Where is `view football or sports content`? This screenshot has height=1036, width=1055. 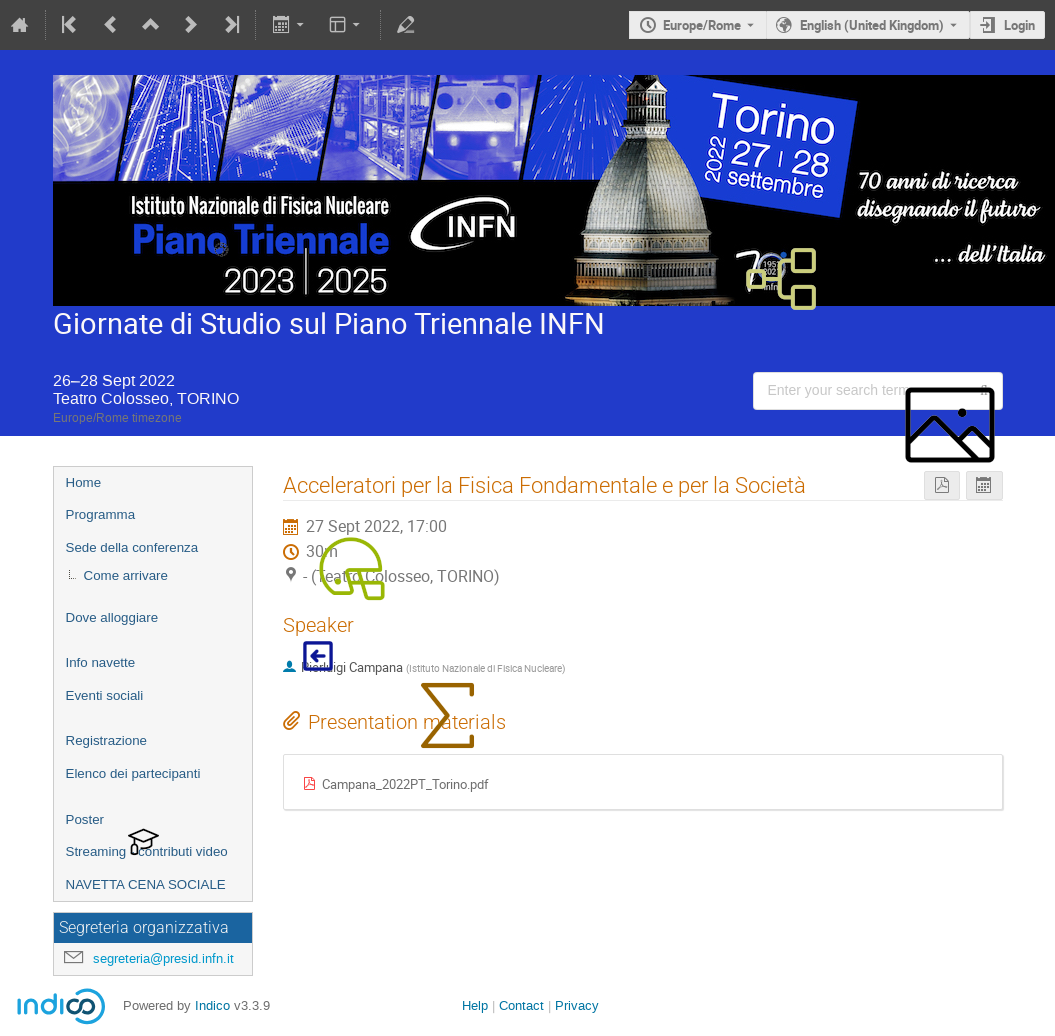
view football or sports content is located at coordinates (352, 570).